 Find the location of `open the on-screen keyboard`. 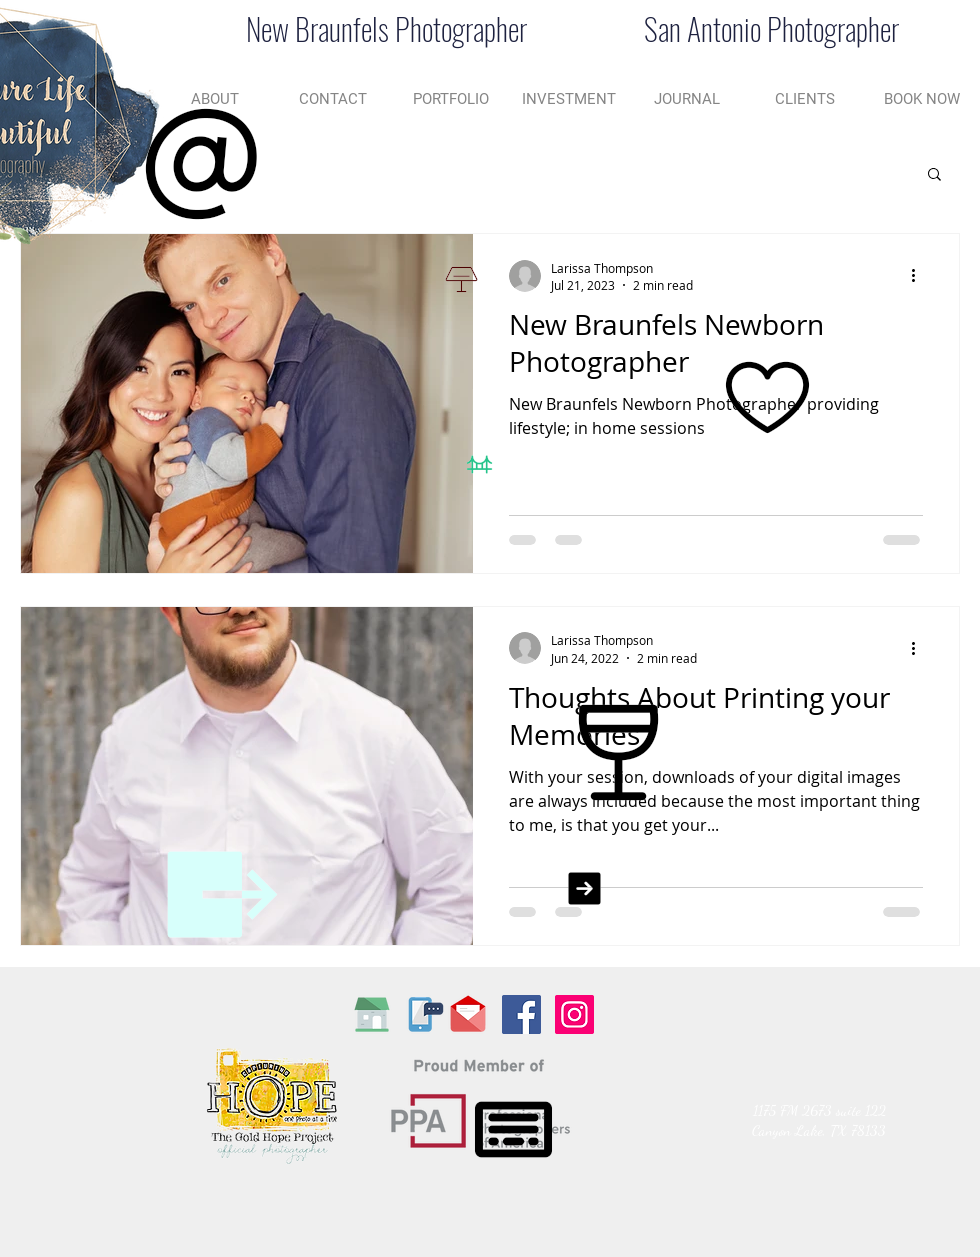

open the on-screen keyboard is located at coordinates (513, 1129).